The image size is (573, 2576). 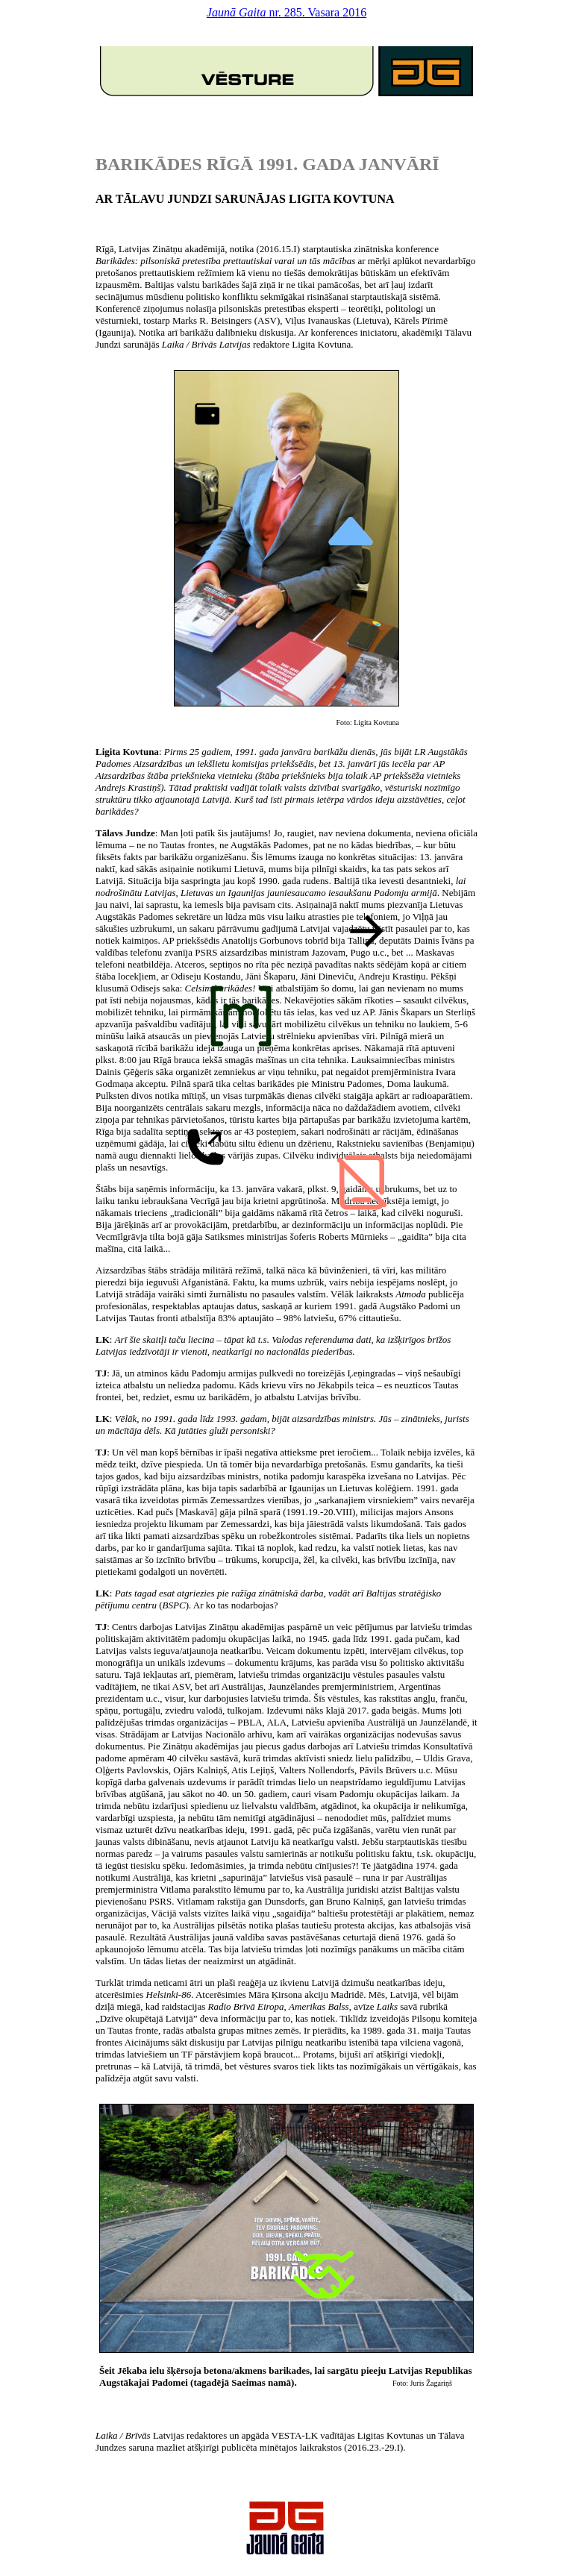 I want to click on ipad device is disabled or unavailable, so click(x=362, y=1182).